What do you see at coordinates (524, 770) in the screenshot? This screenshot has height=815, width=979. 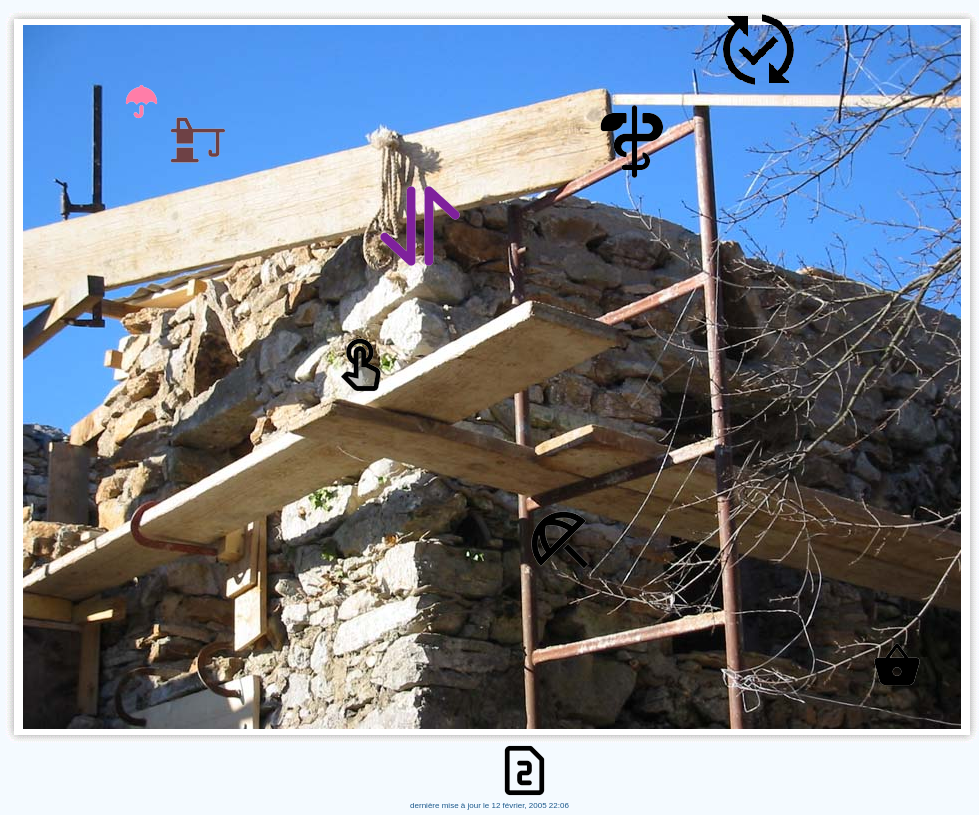 I see `indicates secondary SIM card slot` at bounding box center [524, 770].